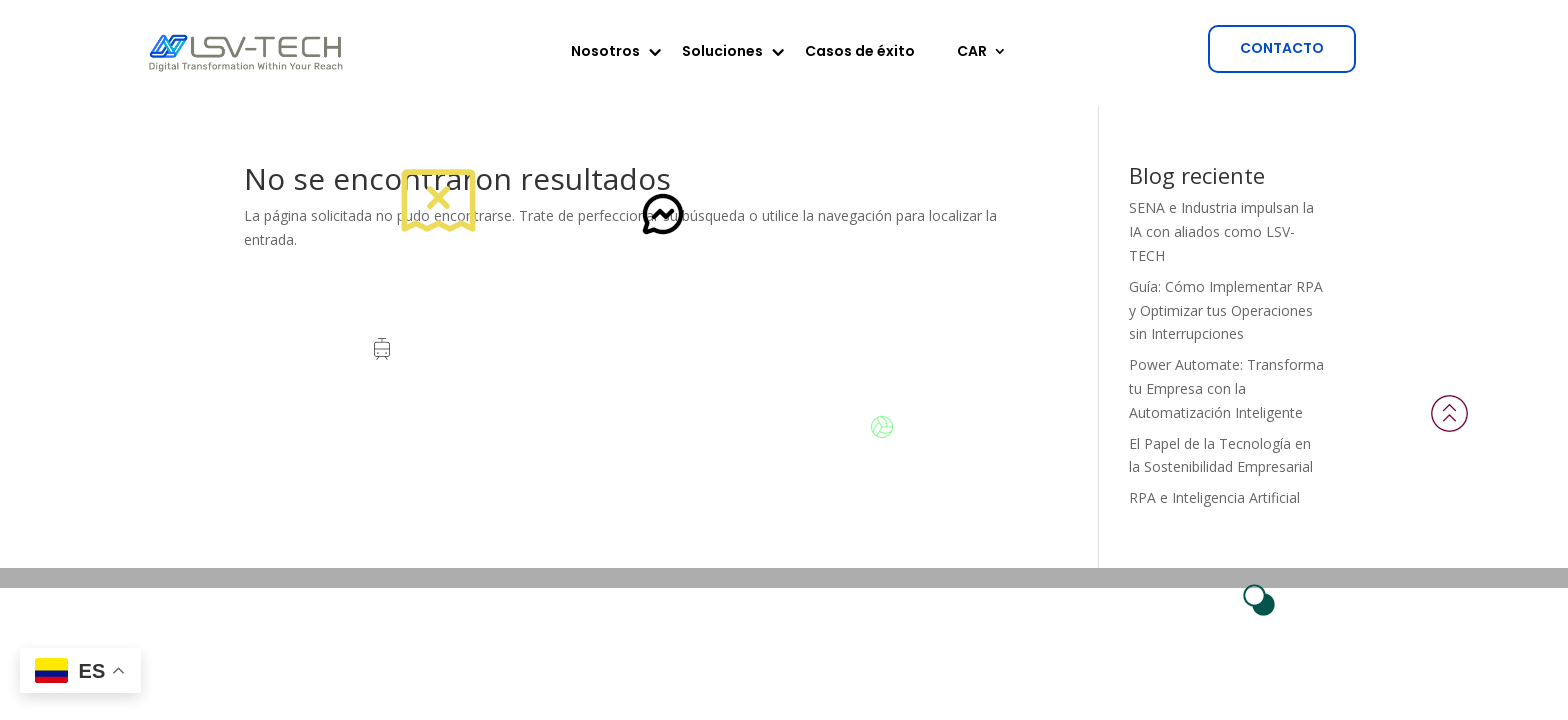  What do you see at coordinates (882, 427) in the screenshot?
I see `view volleyball or beach sports activities` at bounding box center [882, 427].